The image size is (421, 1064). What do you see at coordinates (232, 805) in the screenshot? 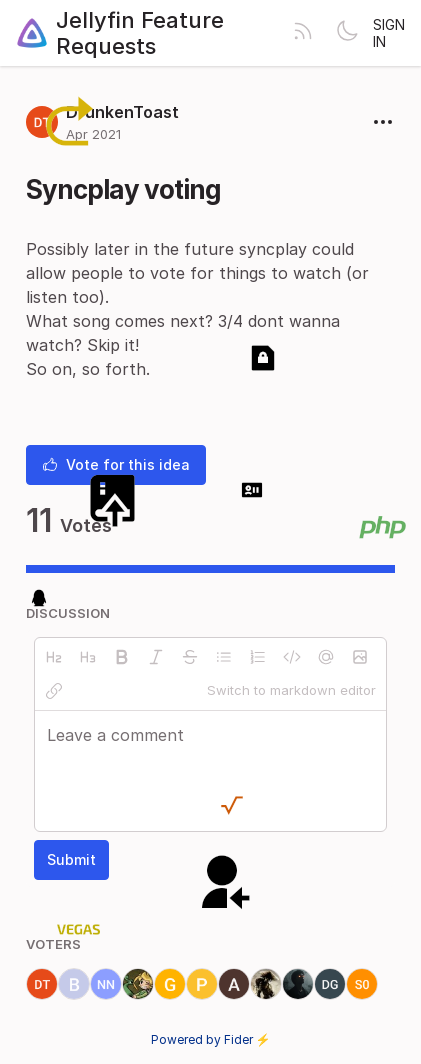
I see `access square root or radical function in calculator` at bounding box center [232, 805].